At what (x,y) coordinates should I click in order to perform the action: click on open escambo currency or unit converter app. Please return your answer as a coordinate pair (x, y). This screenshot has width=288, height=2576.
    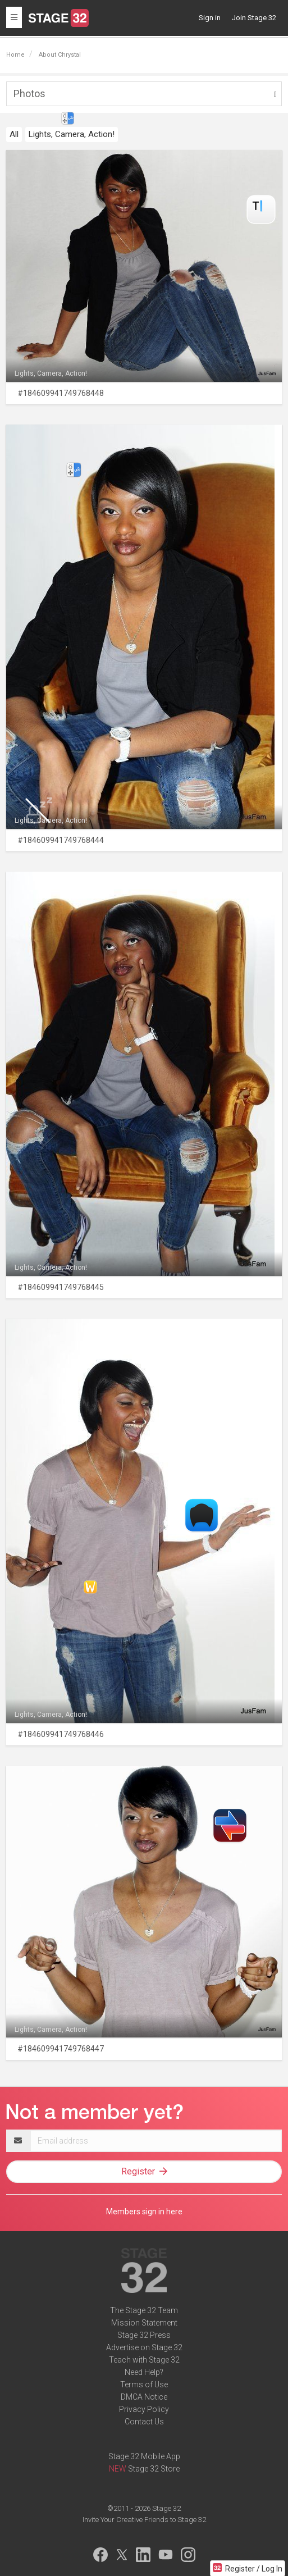
    Looking at the image, I should click on (230, 1825).